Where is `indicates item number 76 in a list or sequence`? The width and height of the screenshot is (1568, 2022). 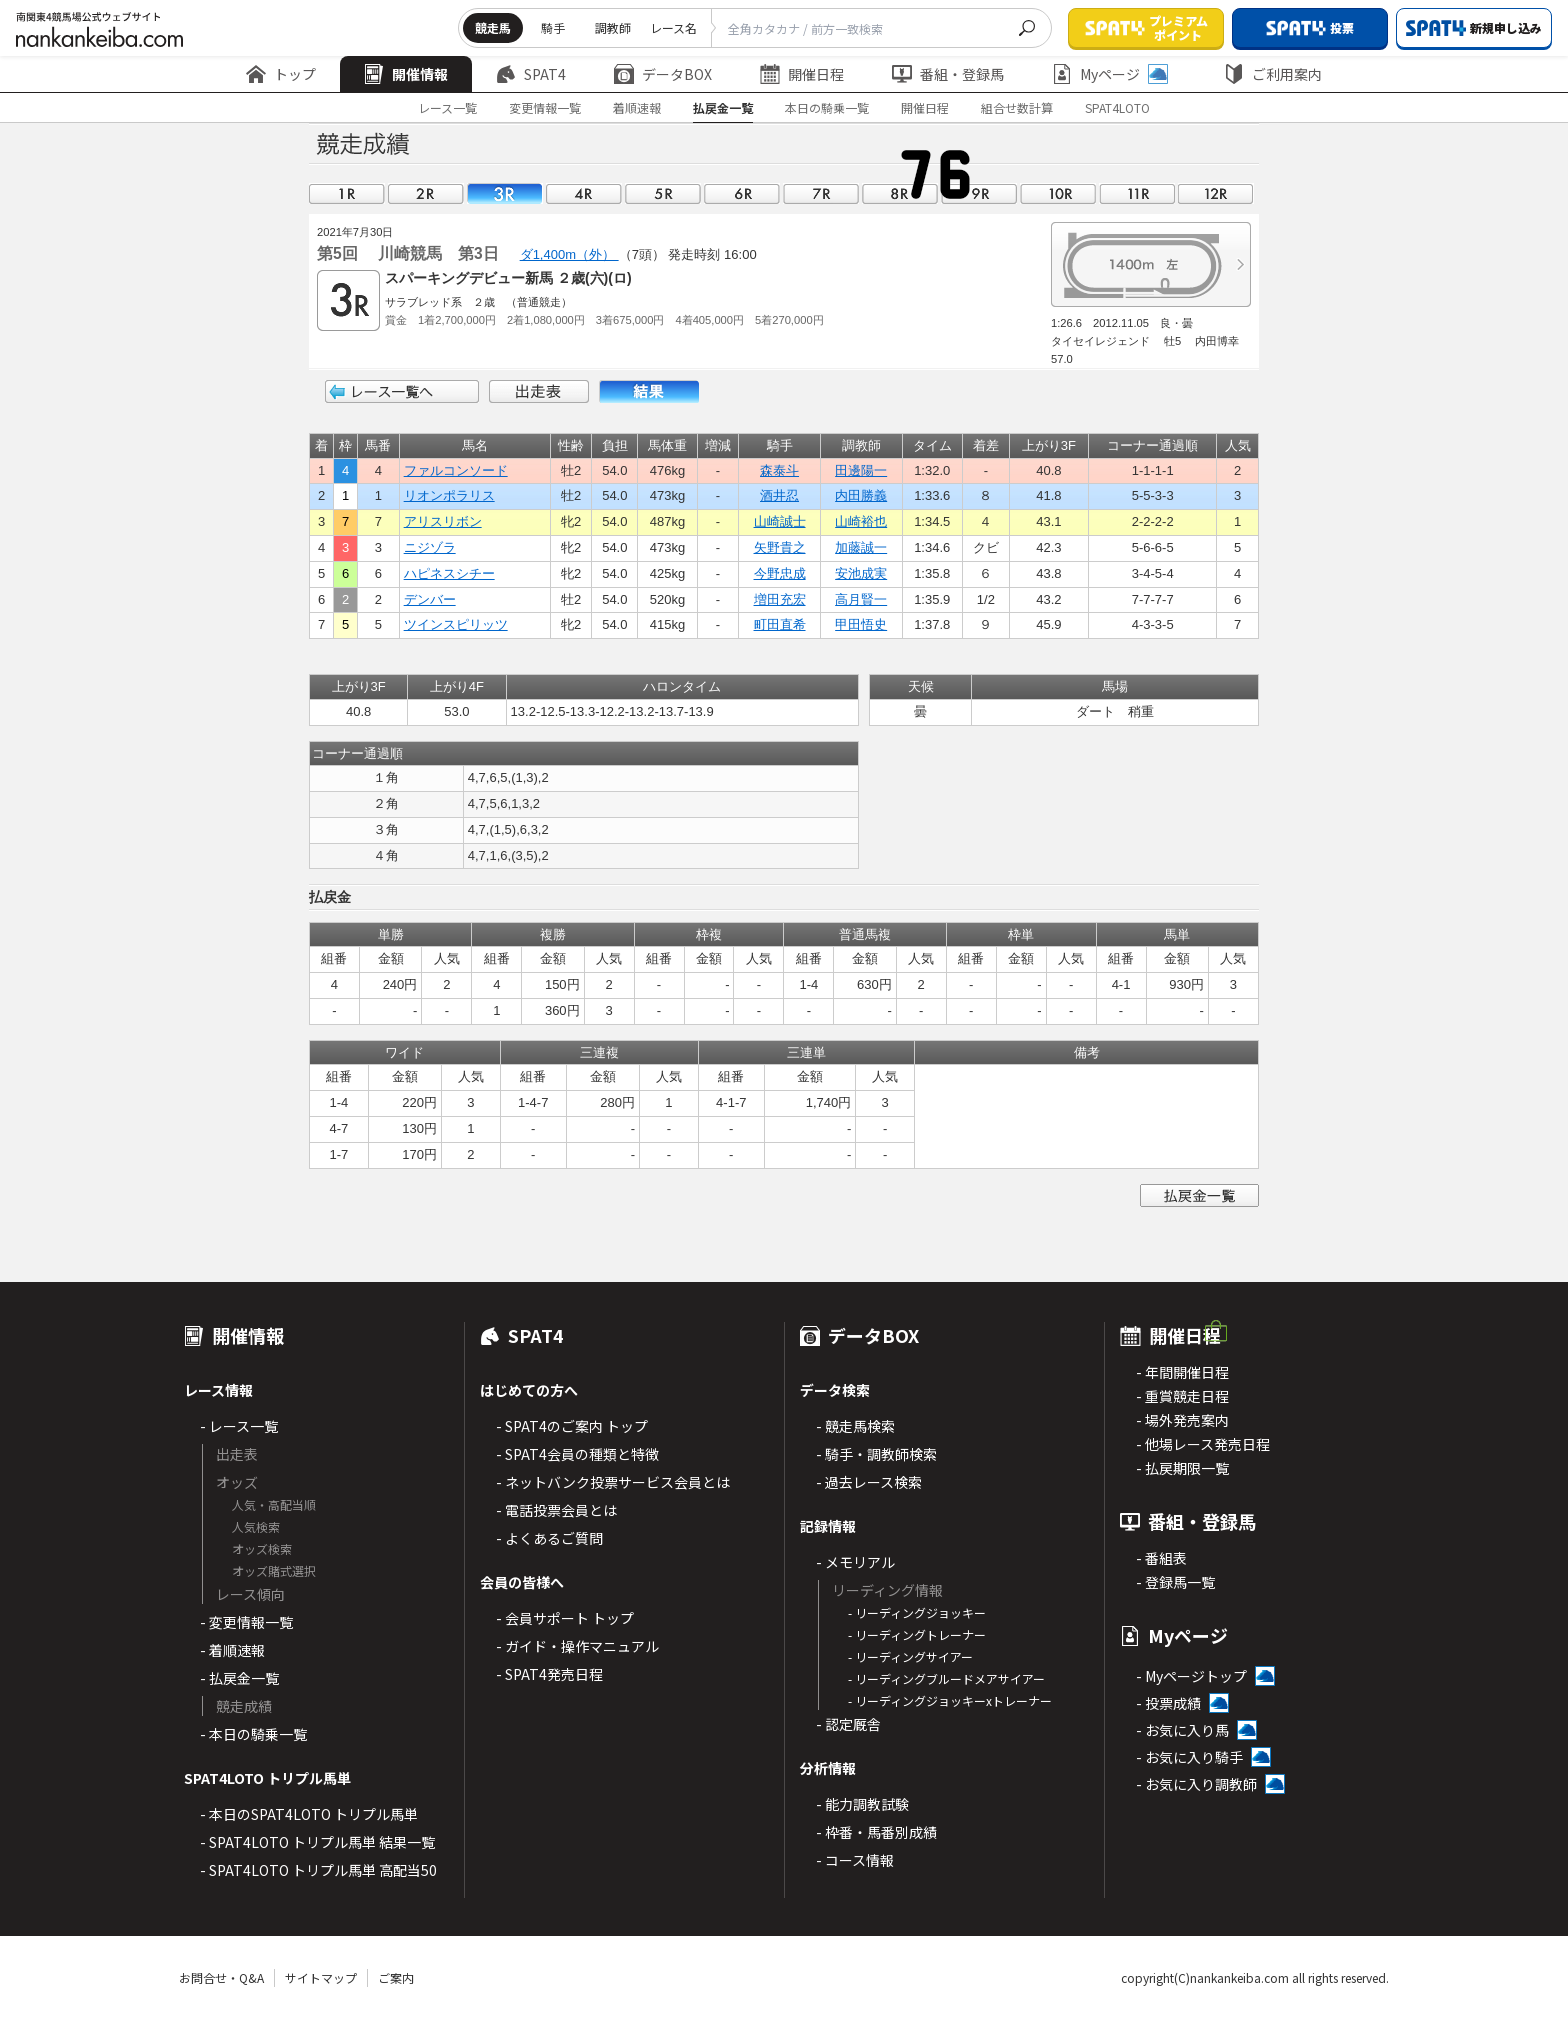 indicates item number 76 in a list or sequence is located at coordinates (935, 174).